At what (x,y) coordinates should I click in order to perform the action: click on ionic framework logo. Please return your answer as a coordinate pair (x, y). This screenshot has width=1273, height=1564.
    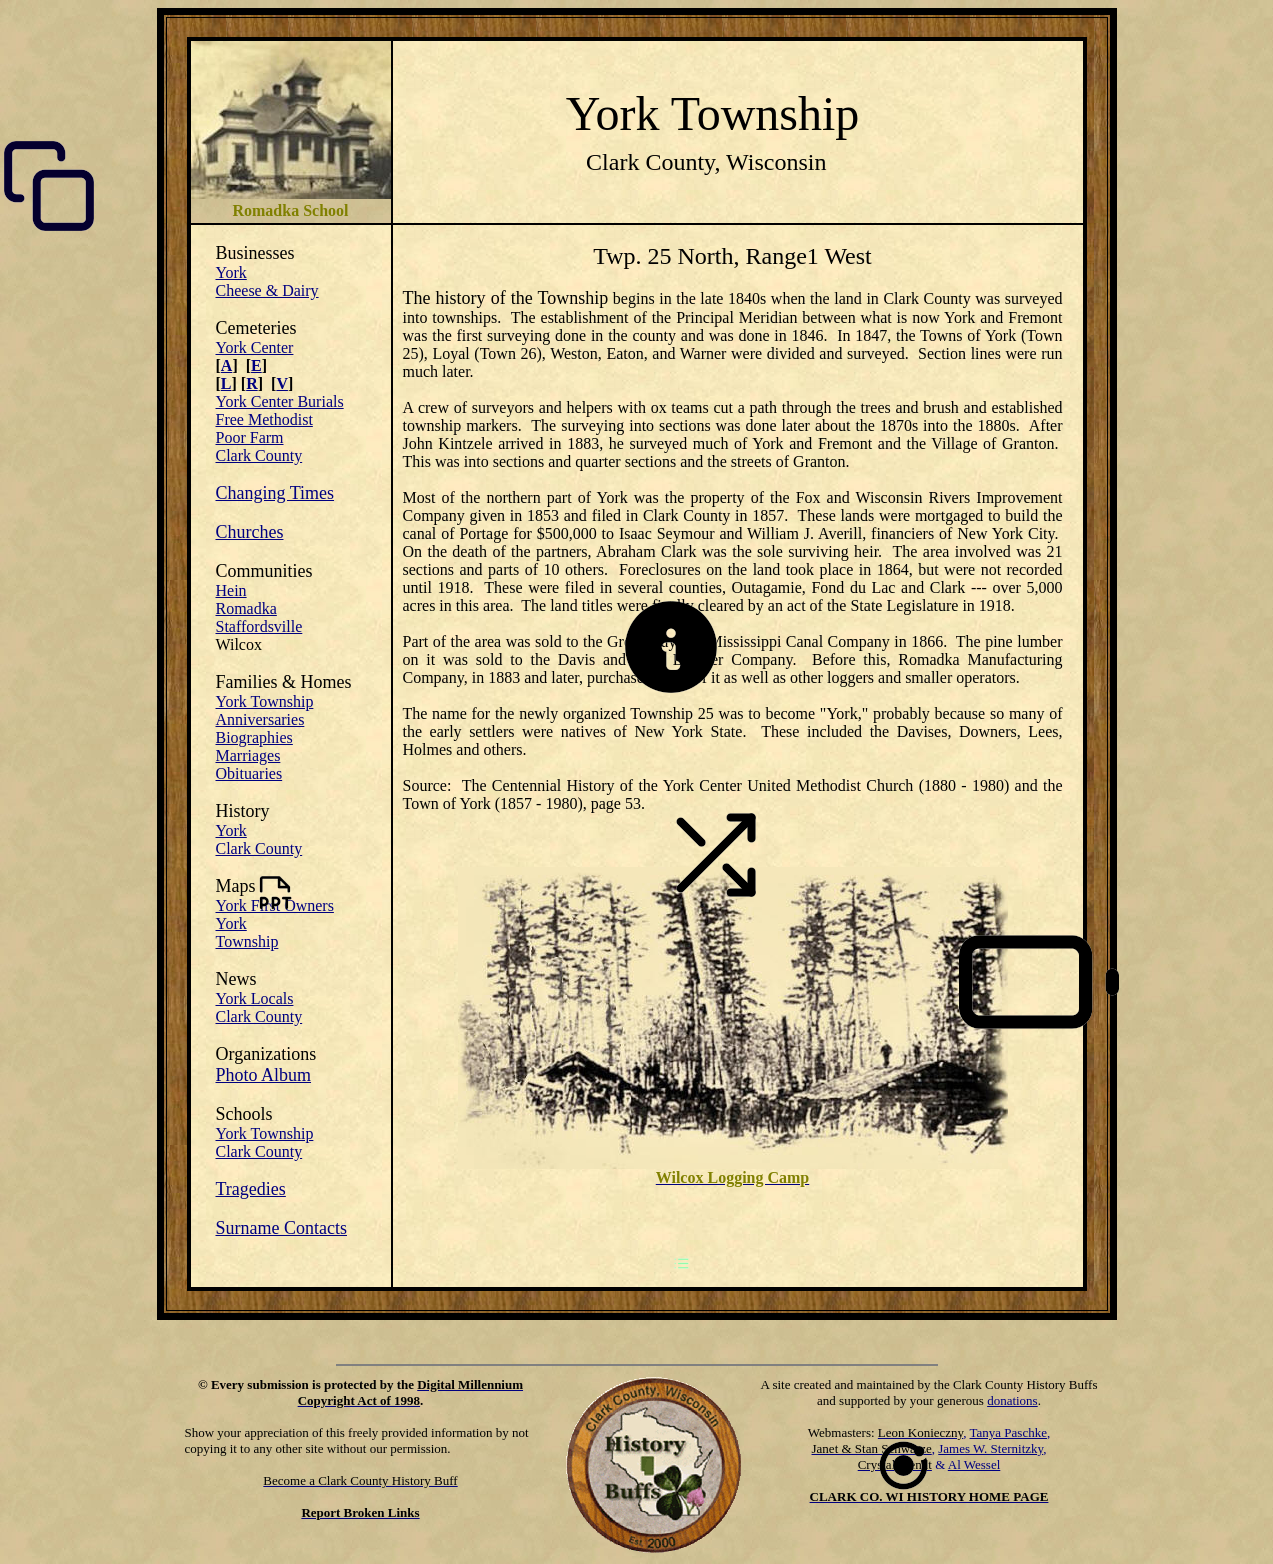
    Looking at the image, I should click on (903, 1465).